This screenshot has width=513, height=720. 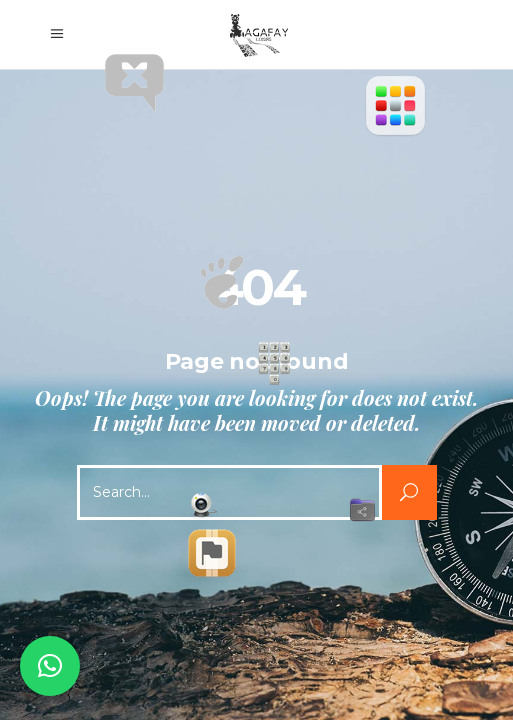 What do you see at coordinates (274, 363) in the screenshot?
I see `open phone dialpad for entering numbers` at bounding box center [274, 363].